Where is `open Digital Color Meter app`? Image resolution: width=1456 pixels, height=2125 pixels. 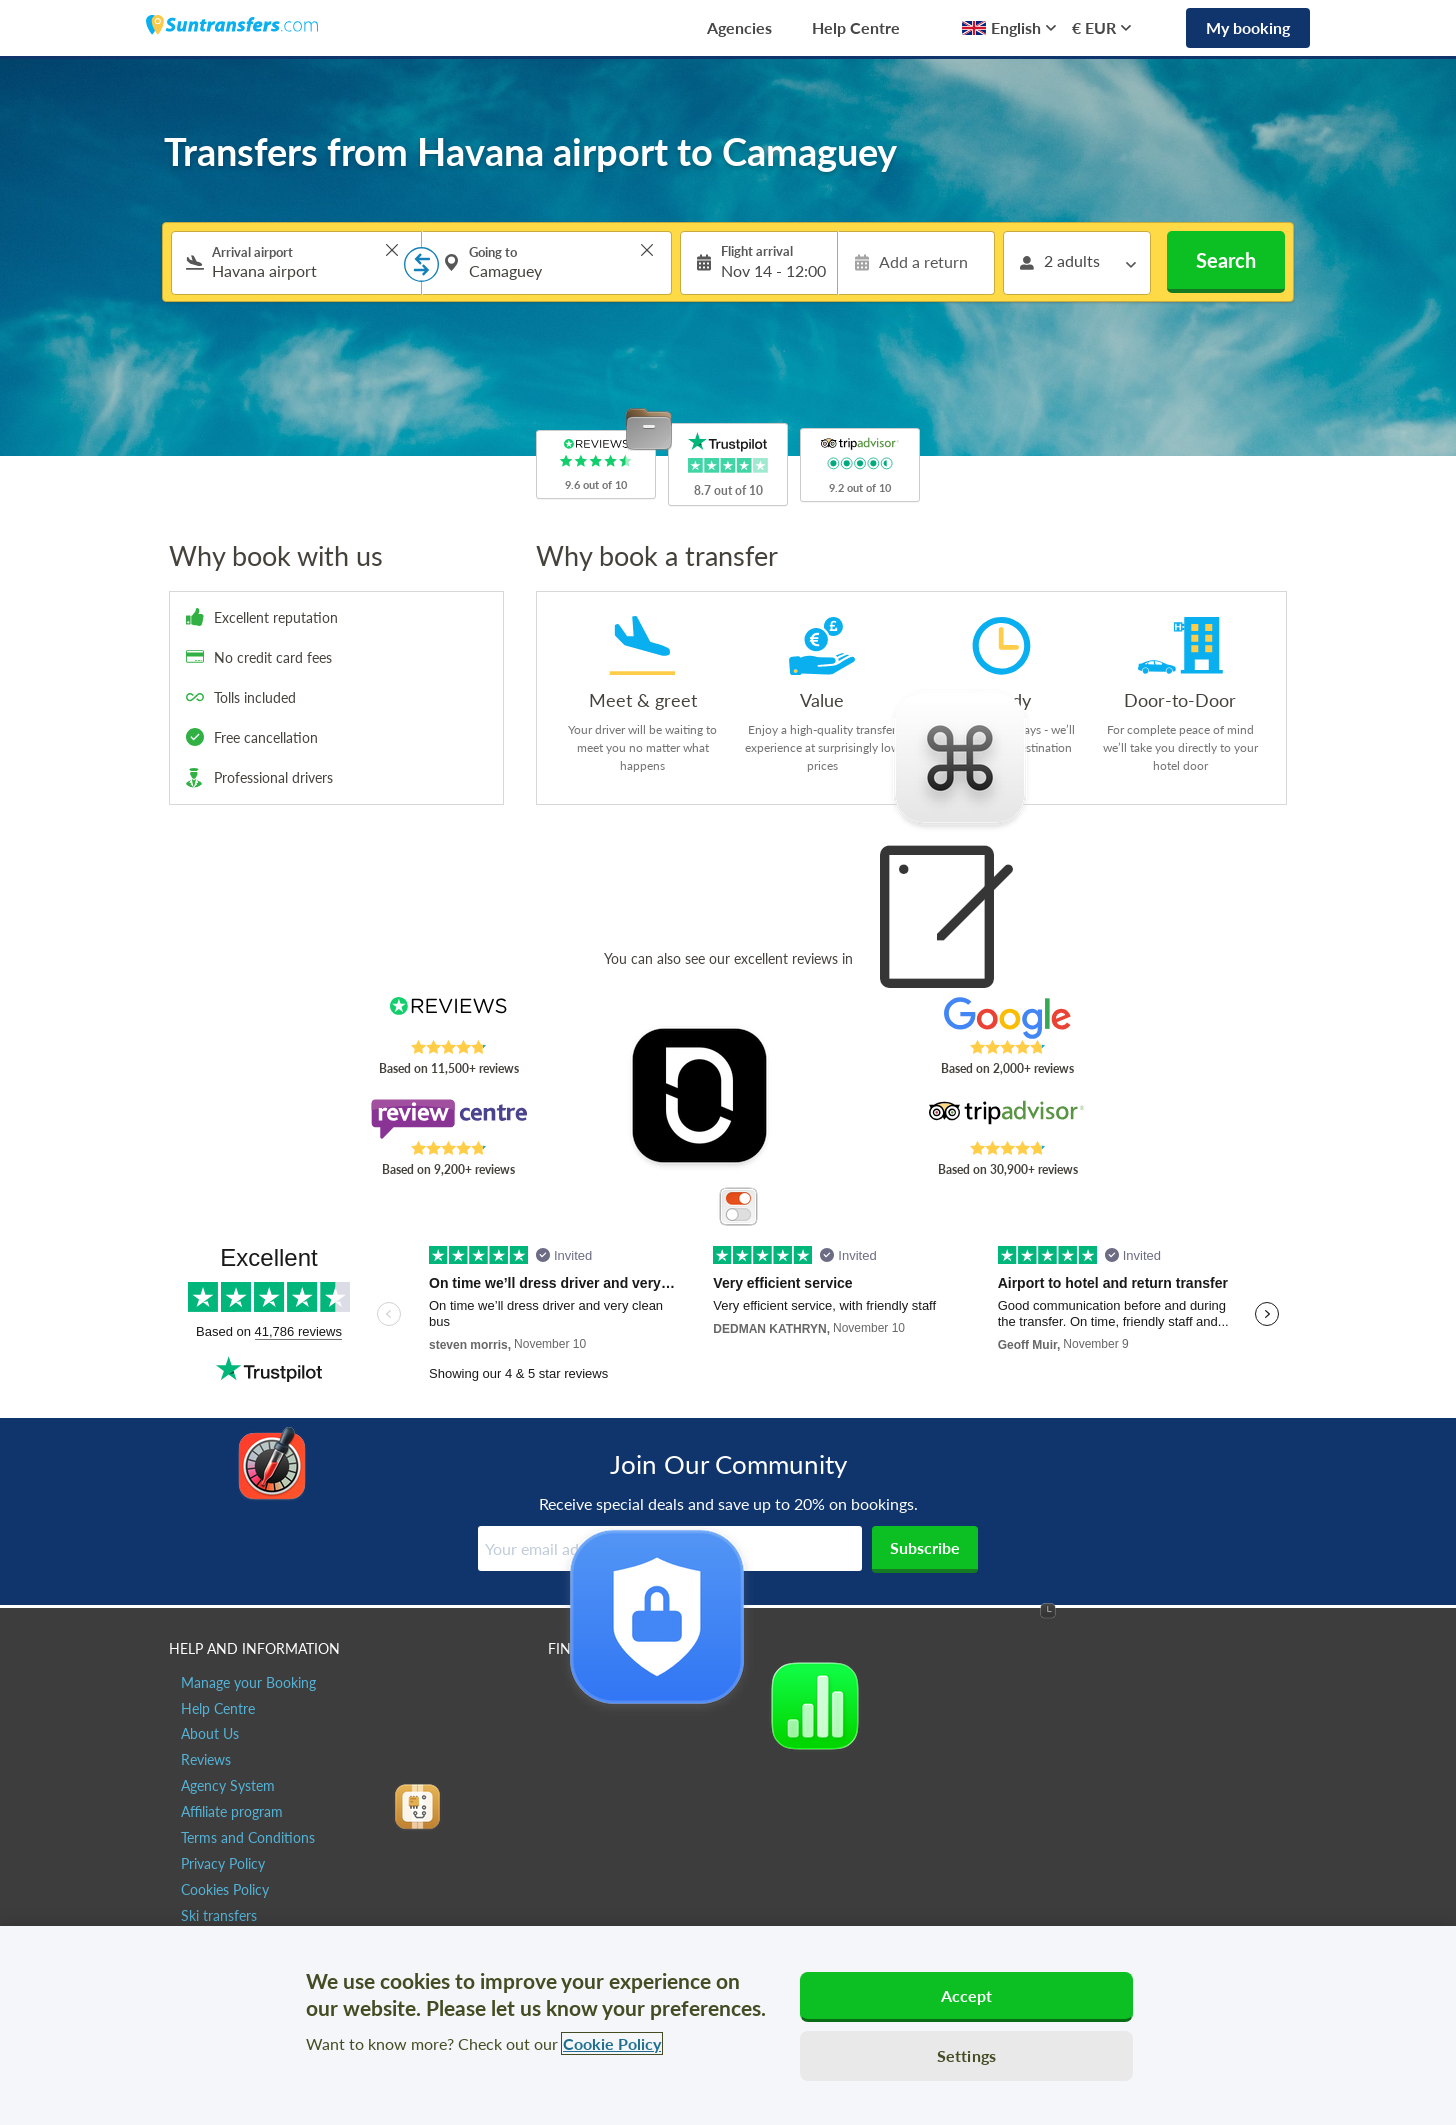
open Digital Color Meter app is located at coordinates (272, 1466).